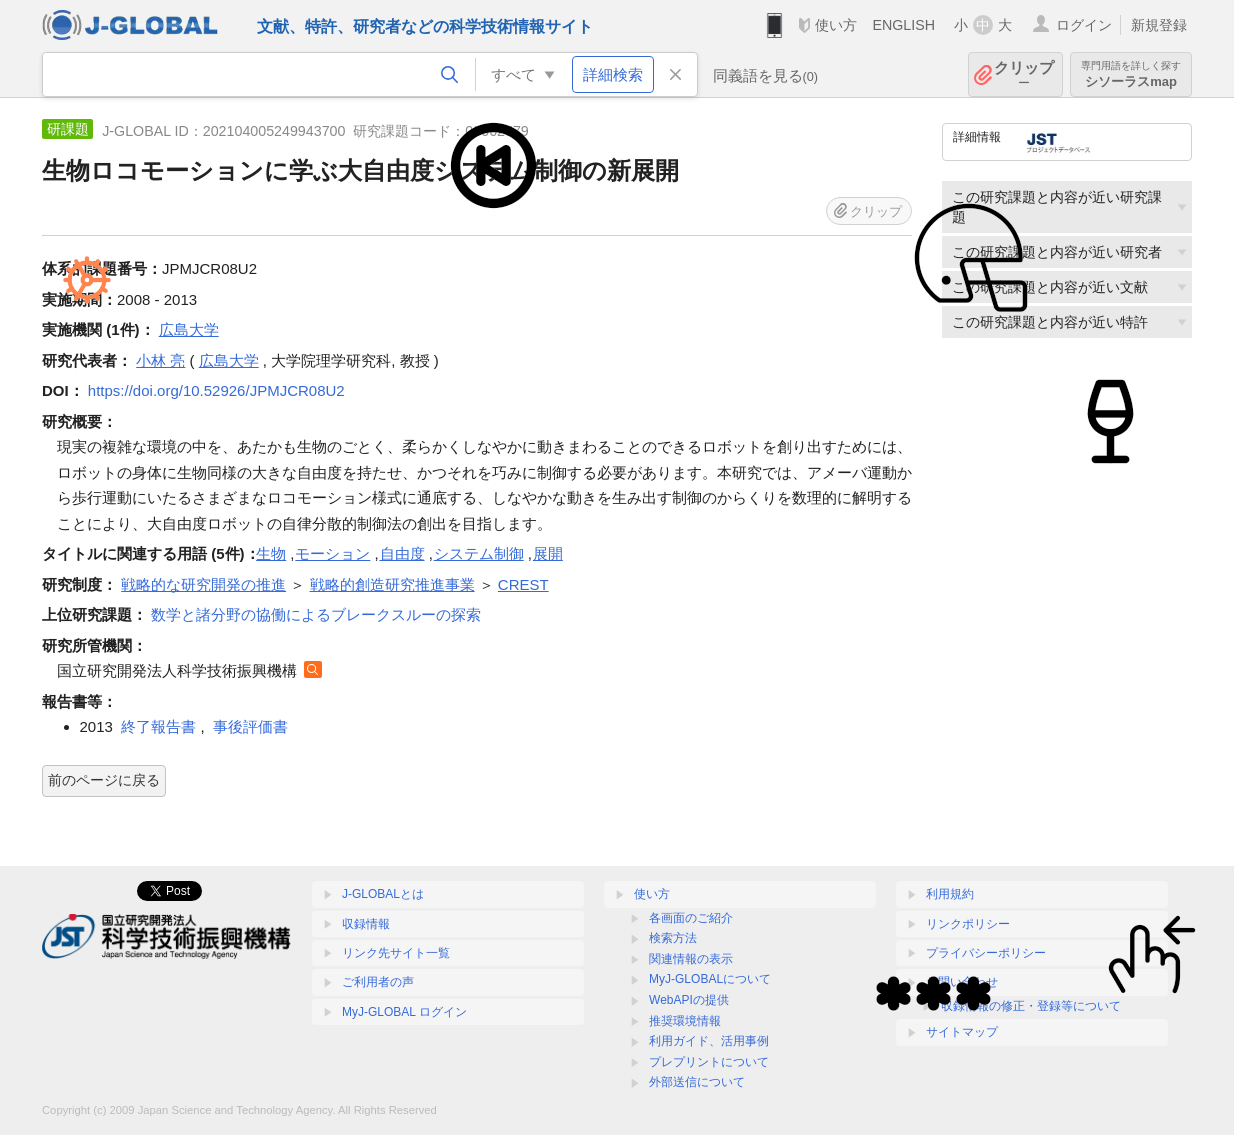  I want to click on skip to previous track, so click(493, 165).